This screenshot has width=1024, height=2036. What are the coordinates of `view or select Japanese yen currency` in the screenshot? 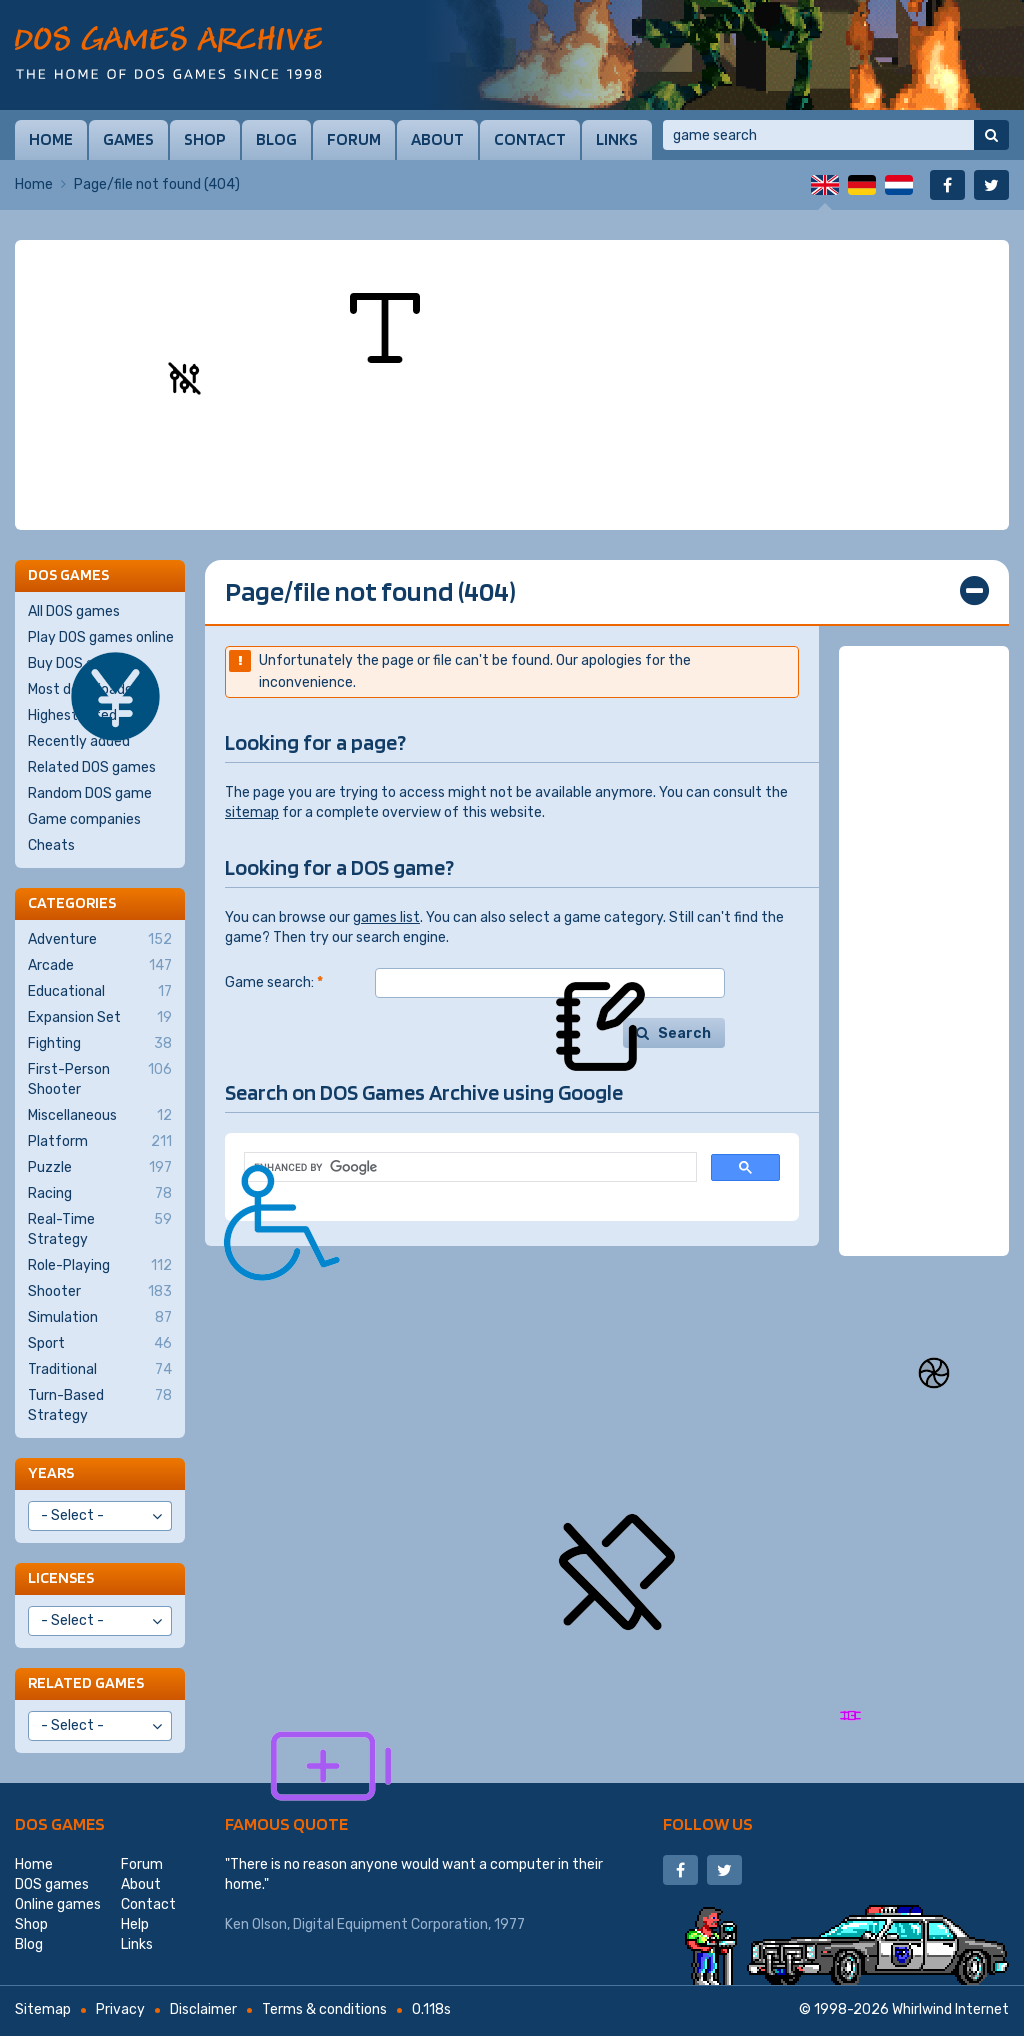 It's located at (115, 696).